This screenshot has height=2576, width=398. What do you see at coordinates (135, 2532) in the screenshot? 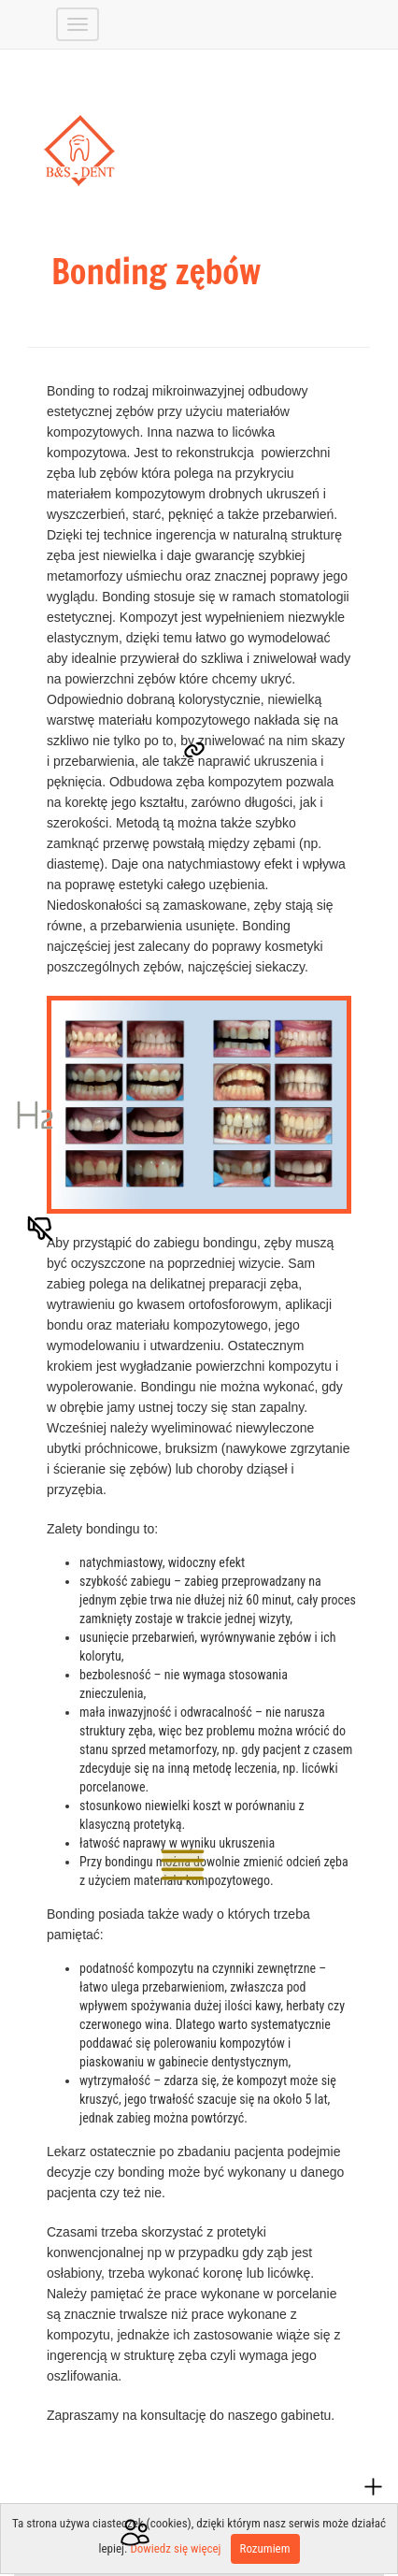
I see `view all users or contacts` at bounding box center [135, 2532].